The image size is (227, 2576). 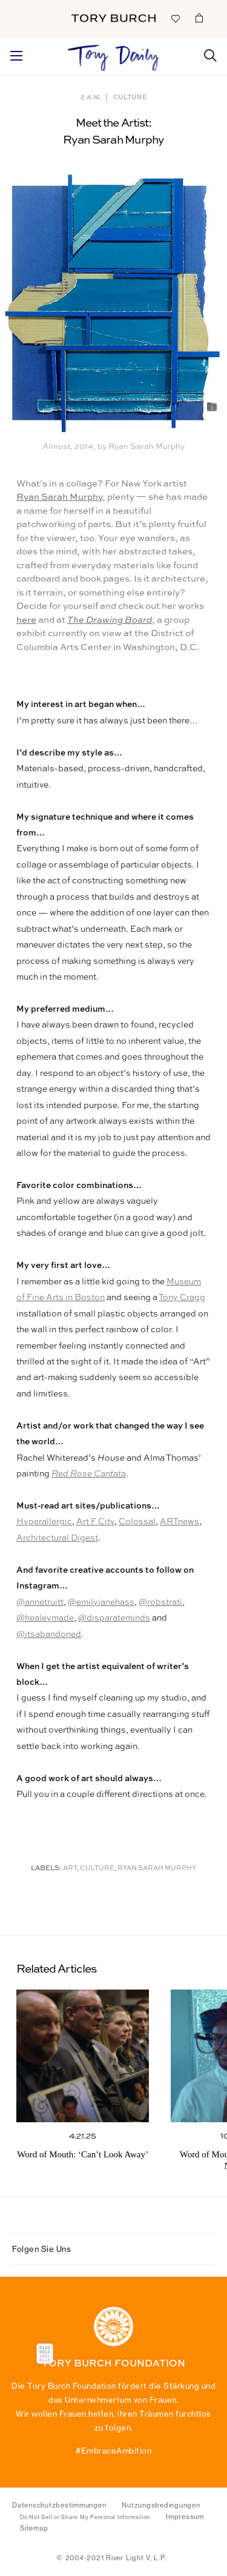 I want to click on open your downloads folder, so click(x=212, y=407).